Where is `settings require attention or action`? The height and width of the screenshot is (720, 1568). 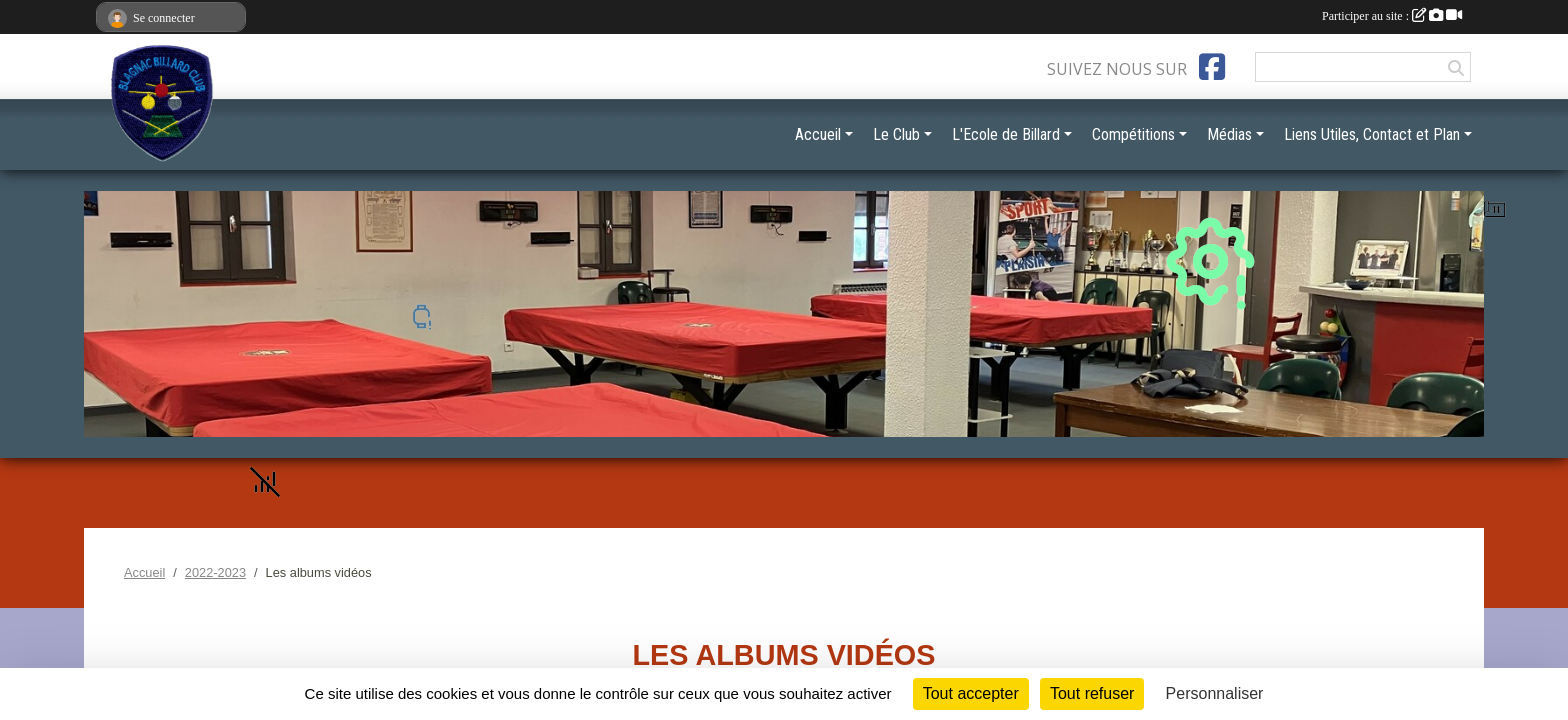
settings require attention or action is located at coordinates (1210, 261).